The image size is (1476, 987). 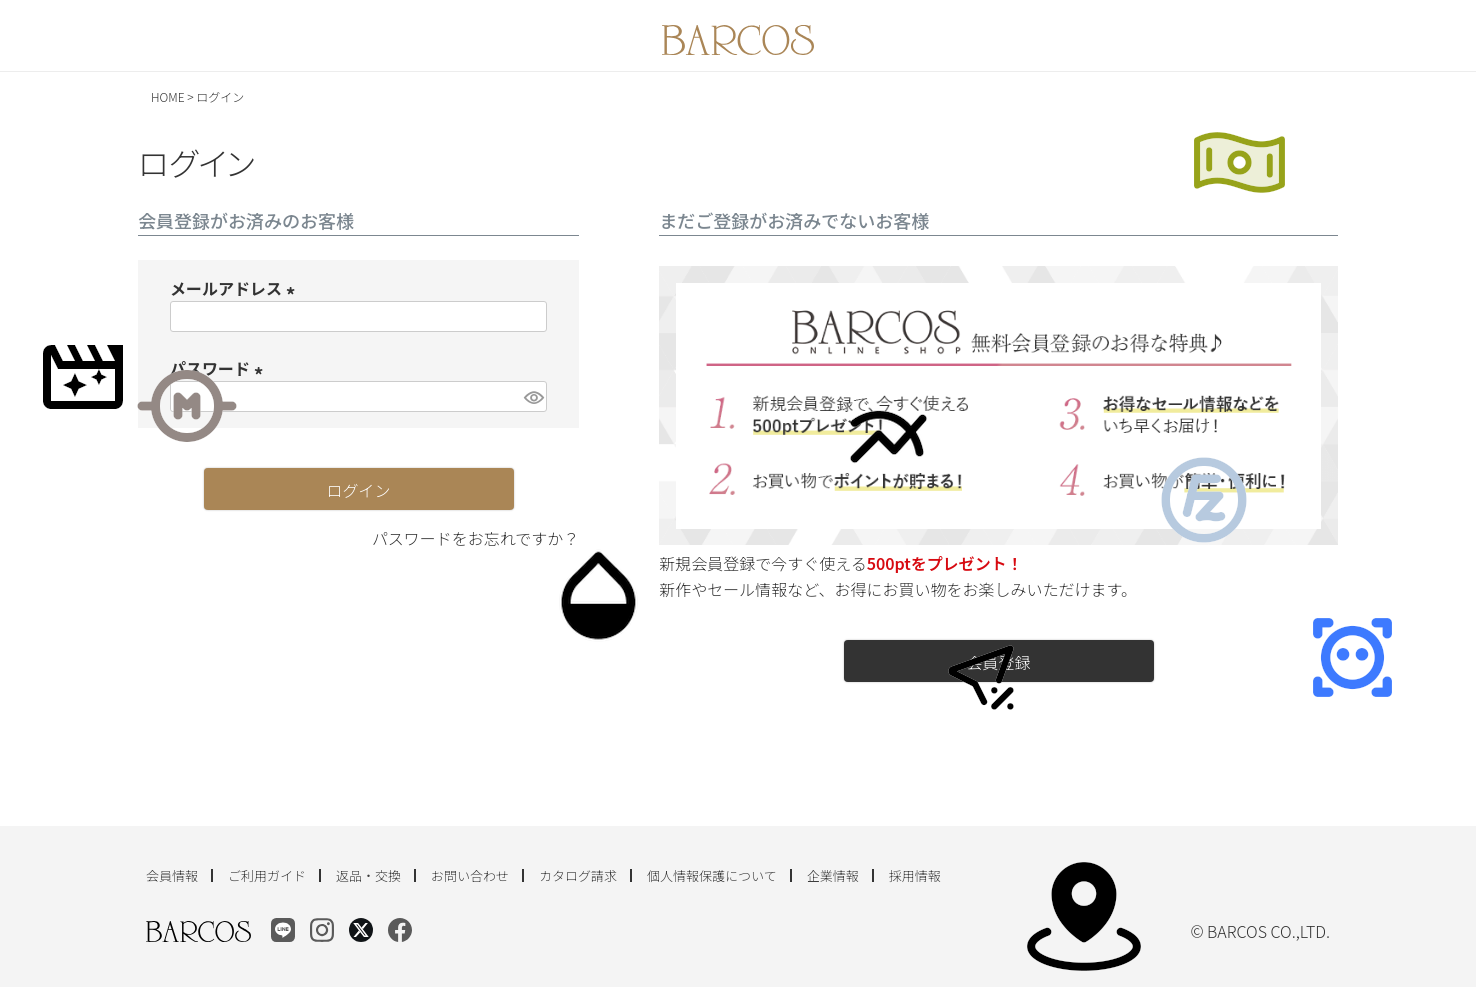 What do you see at coordinates (83, 377) in the screenshot?
I see `apply filters or effects to a video` at bounding box center [83, 377].